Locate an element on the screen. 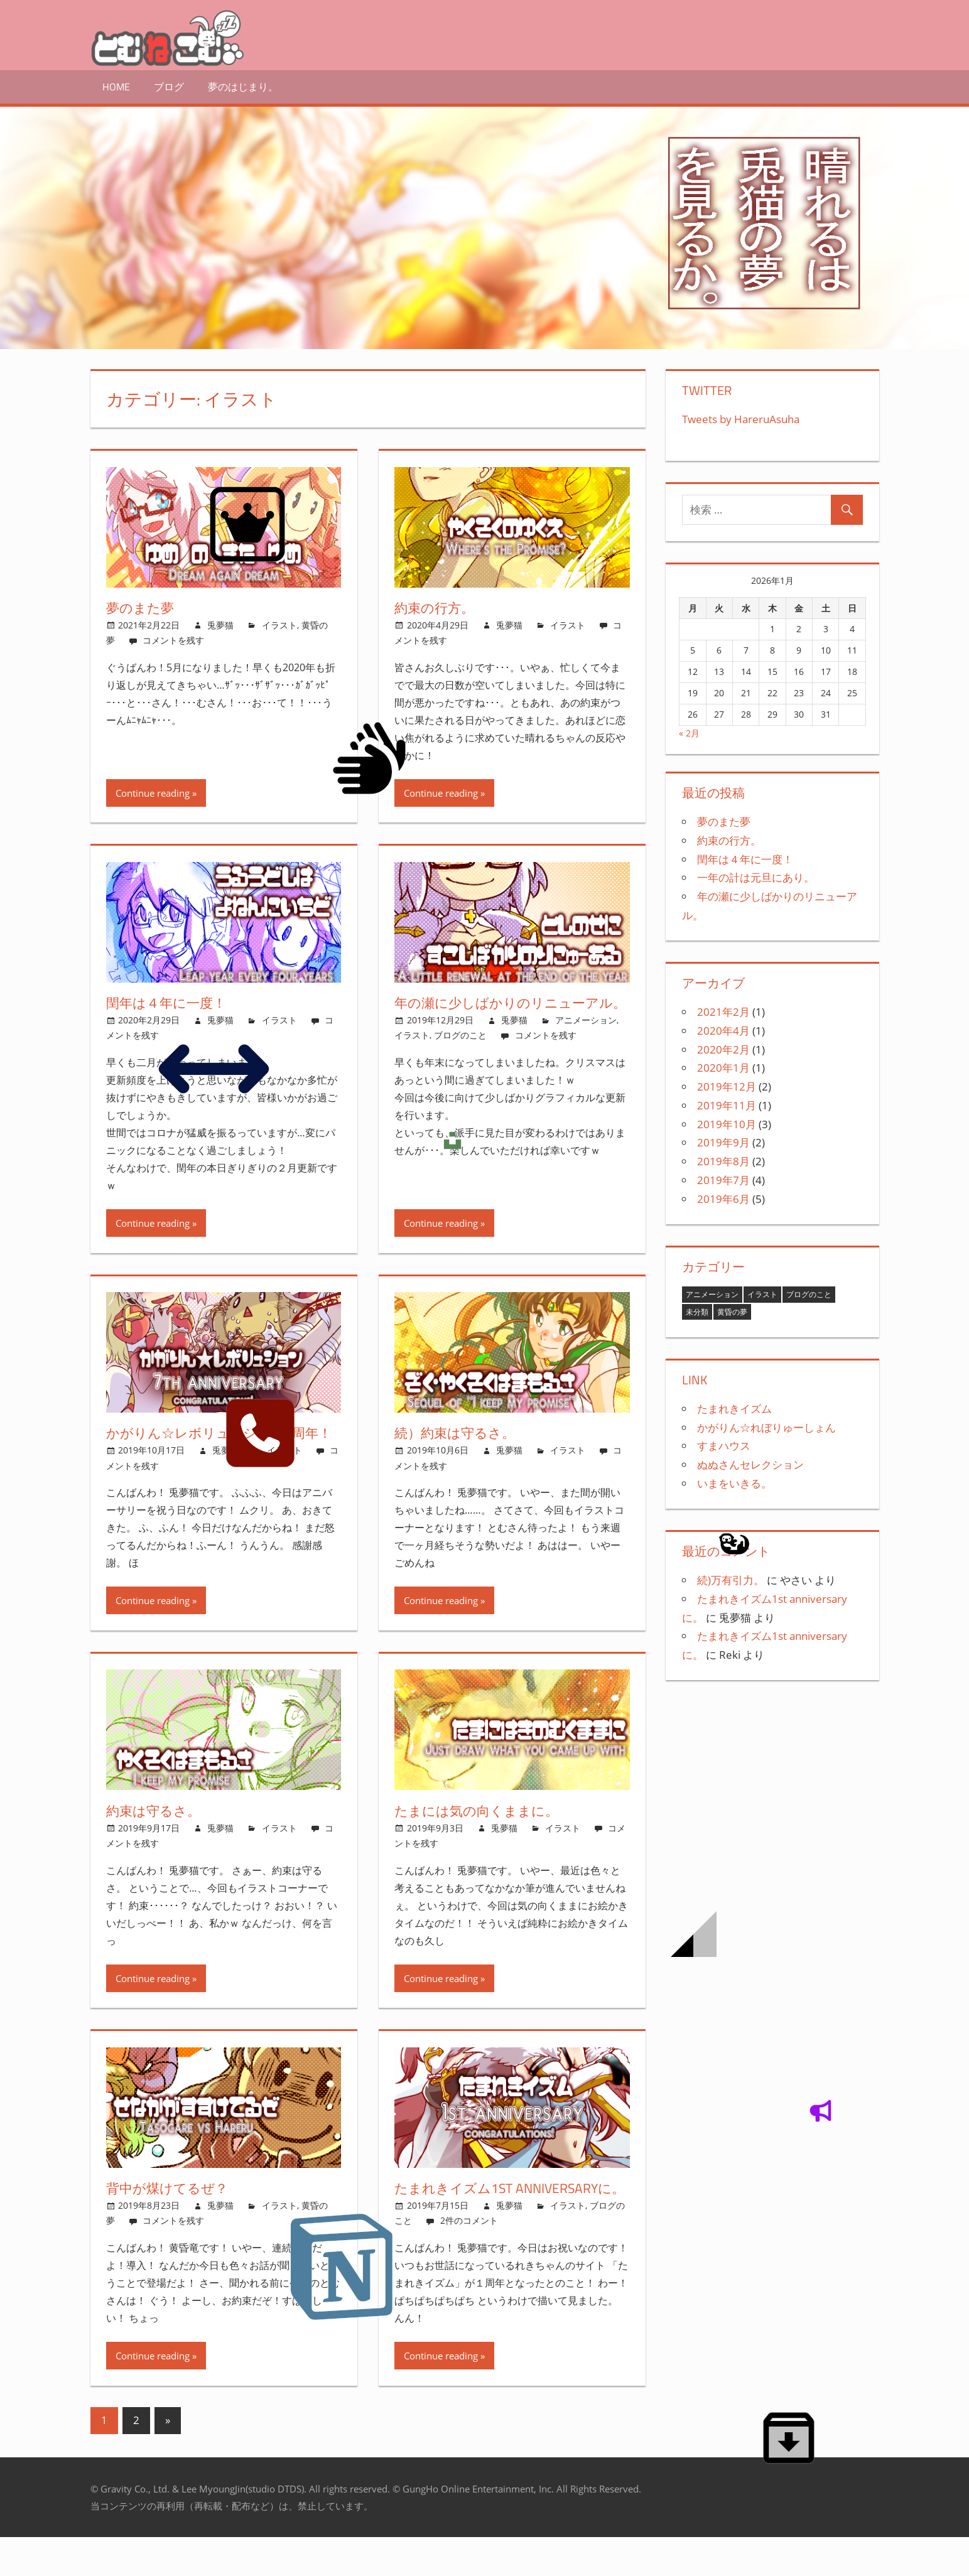 The image size is (969, 2576). access sign language interpretation options is located at coordinates (369, 758).